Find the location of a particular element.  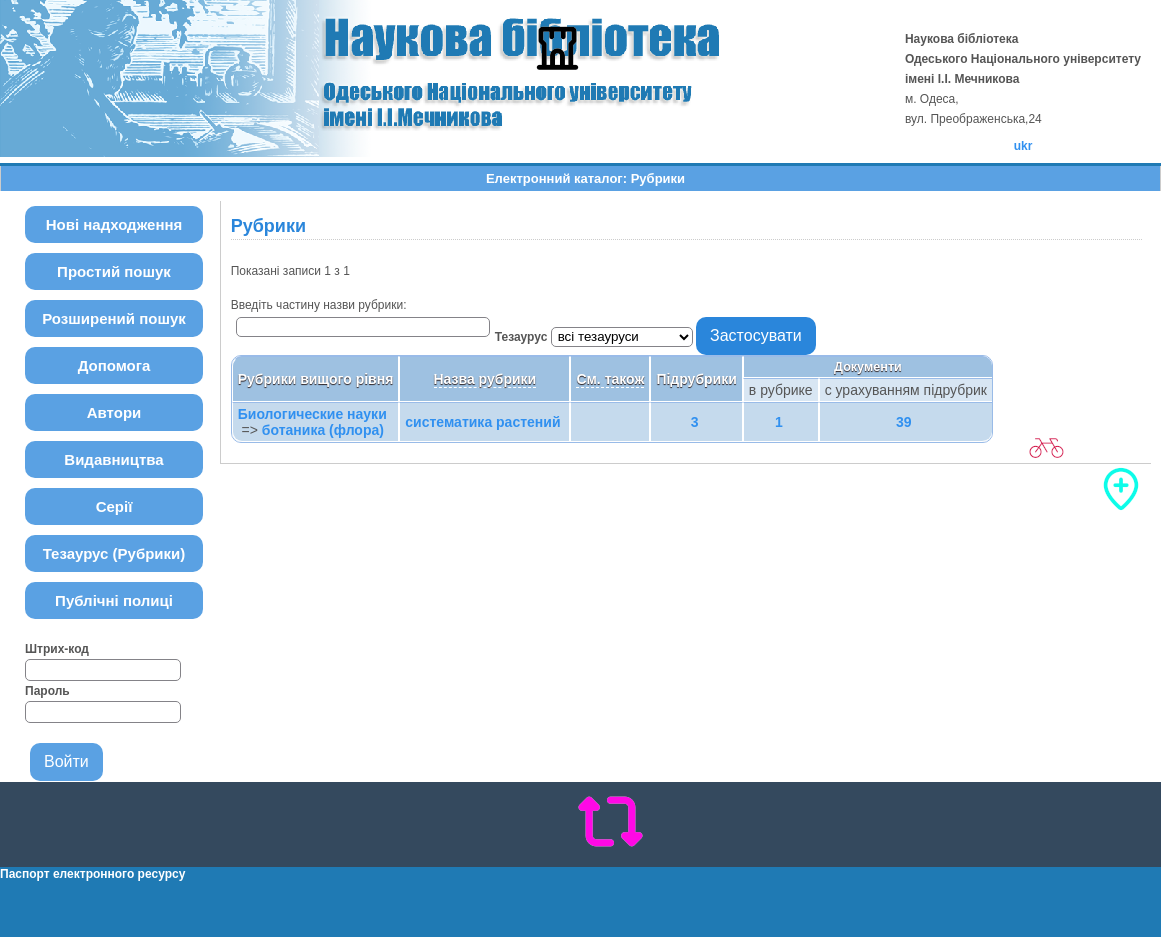

select bicycle as transportation mode is located at coordinates (1046, 447).